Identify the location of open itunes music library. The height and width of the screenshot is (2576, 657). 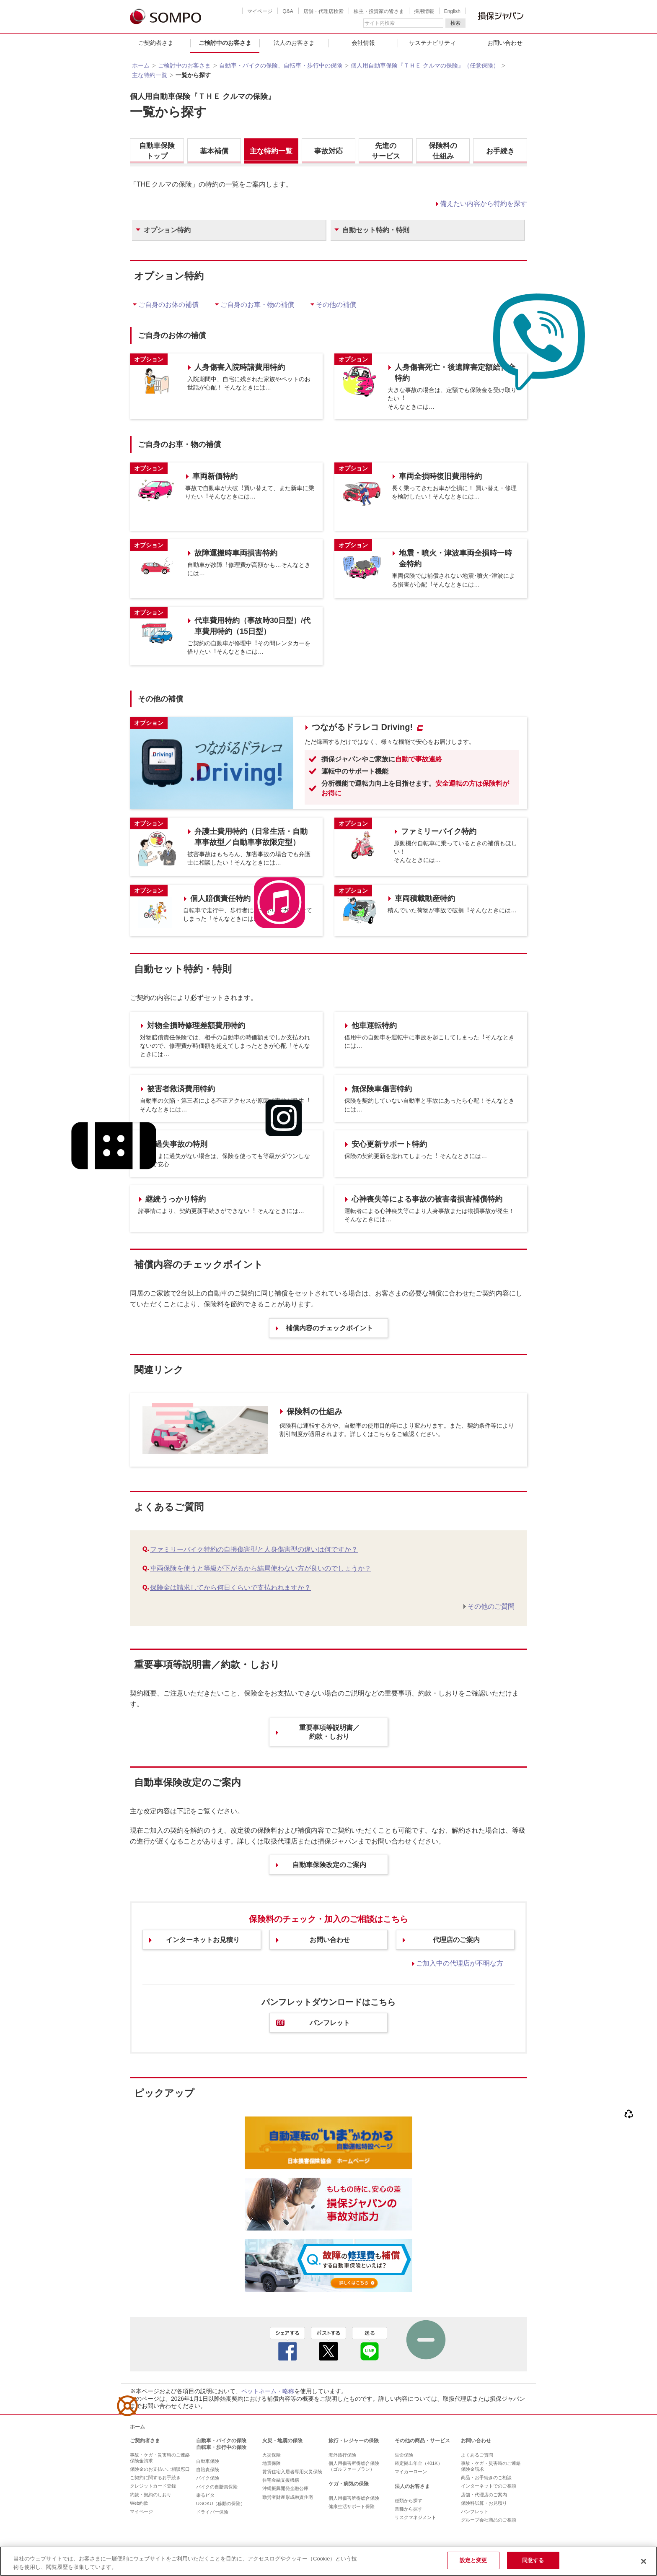
(279, 903).